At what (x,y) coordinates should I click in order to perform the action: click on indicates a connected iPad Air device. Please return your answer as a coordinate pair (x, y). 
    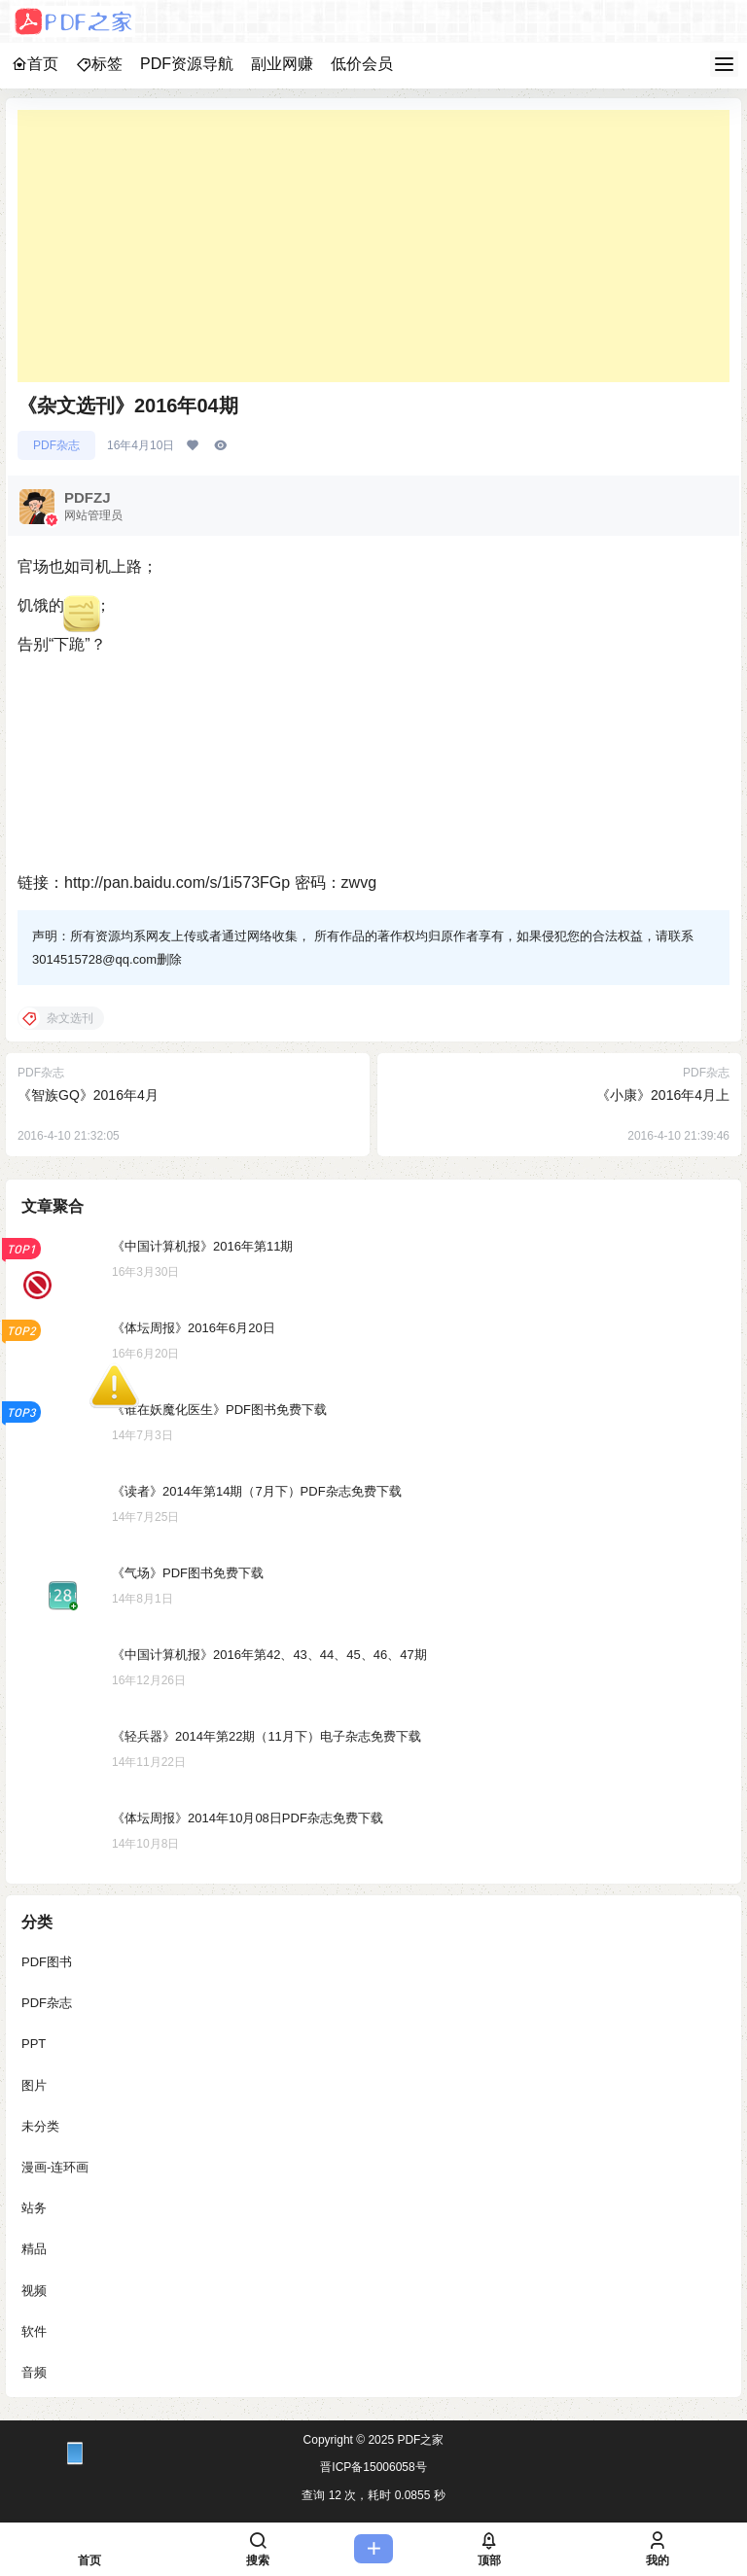
    Looking at the image, I should click on (75, 2453).